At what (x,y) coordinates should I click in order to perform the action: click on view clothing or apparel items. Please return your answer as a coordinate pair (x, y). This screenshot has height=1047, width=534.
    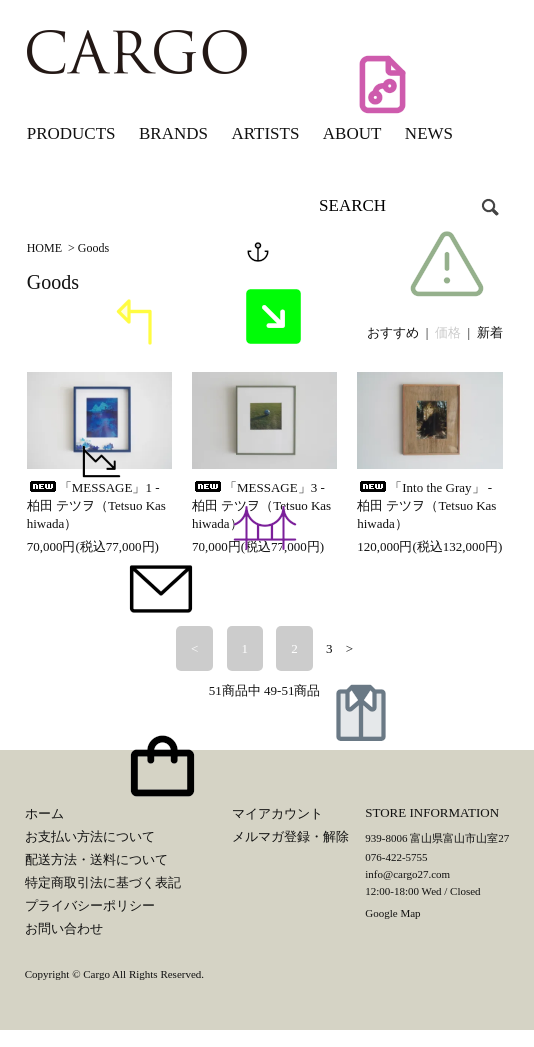
    Looking at the image, I should click on (361, 714).